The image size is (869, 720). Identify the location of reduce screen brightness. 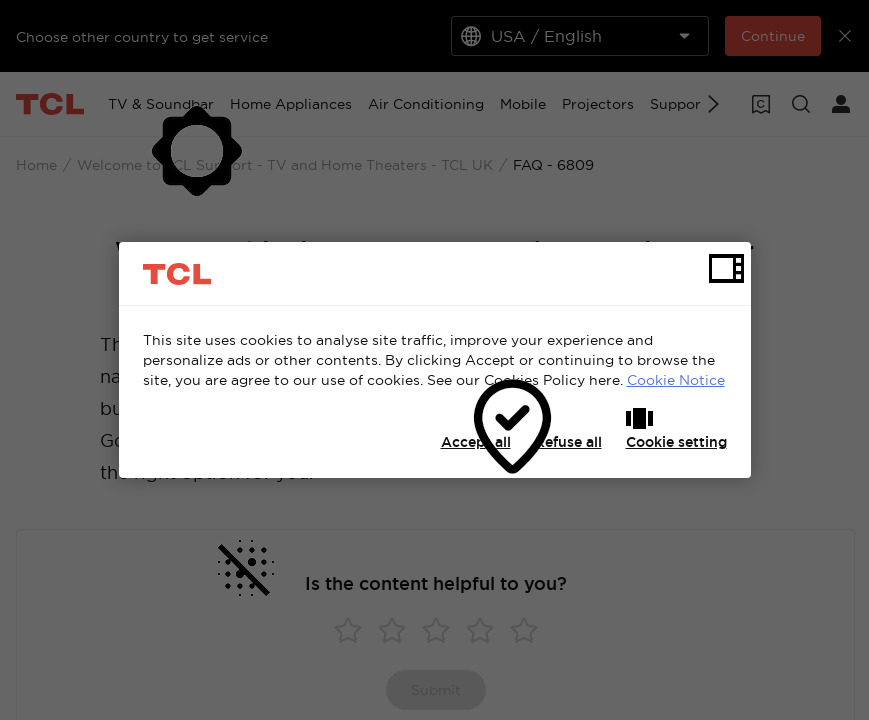
(197, 151).